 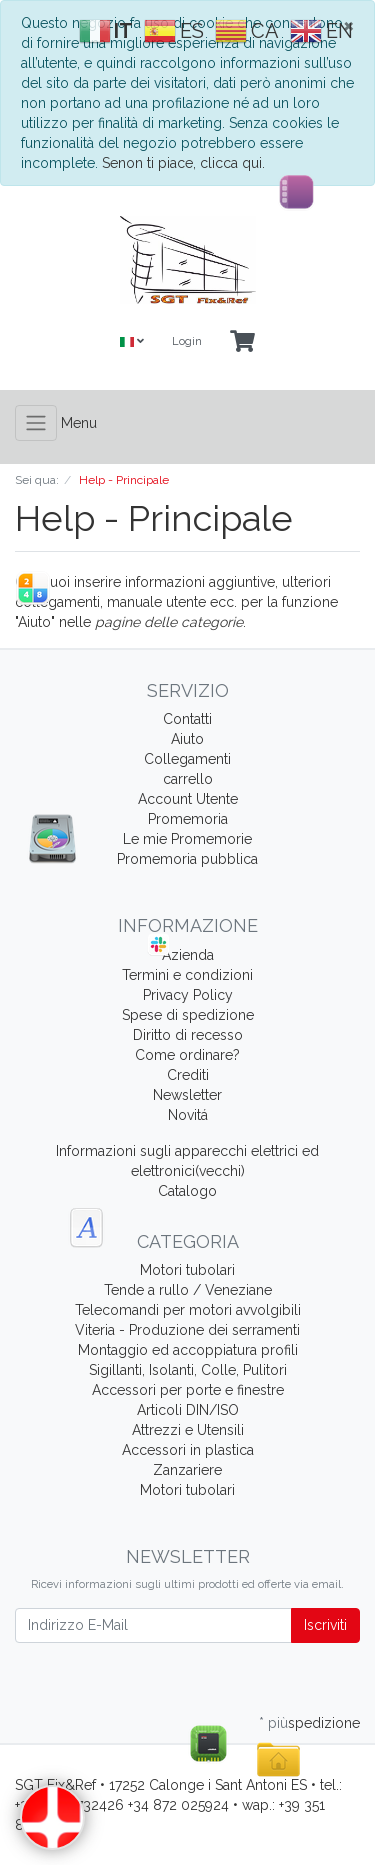 I want to click on open a font file, so click(x=86, y=1227).